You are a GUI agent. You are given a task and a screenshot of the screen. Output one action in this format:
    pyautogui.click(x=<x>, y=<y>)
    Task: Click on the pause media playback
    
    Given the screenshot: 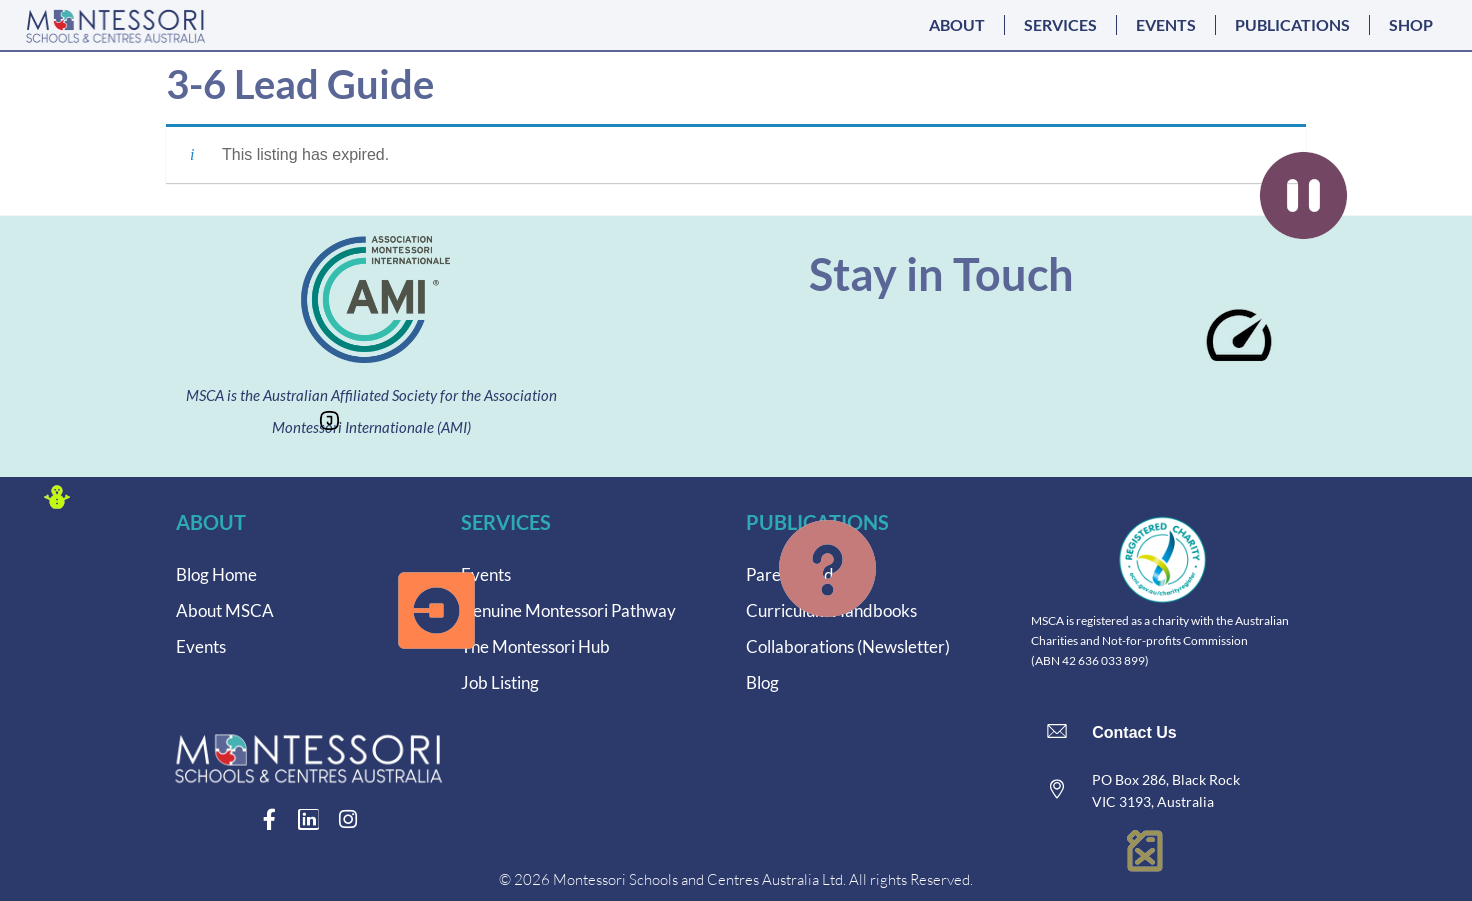 What is the action you would take?
    pyautogui.click(x=1303, y=195)
    